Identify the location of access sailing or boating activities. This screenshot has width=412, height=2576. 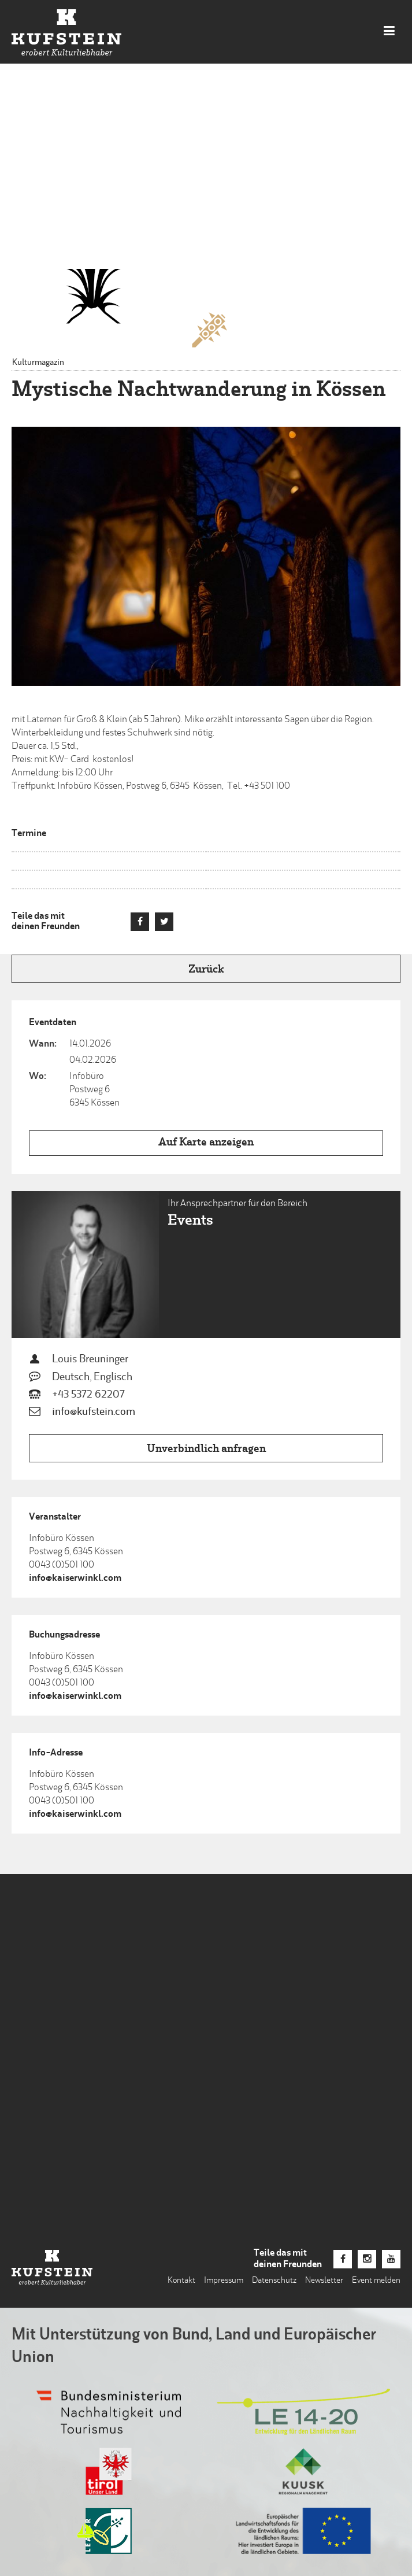
(86, 2530).